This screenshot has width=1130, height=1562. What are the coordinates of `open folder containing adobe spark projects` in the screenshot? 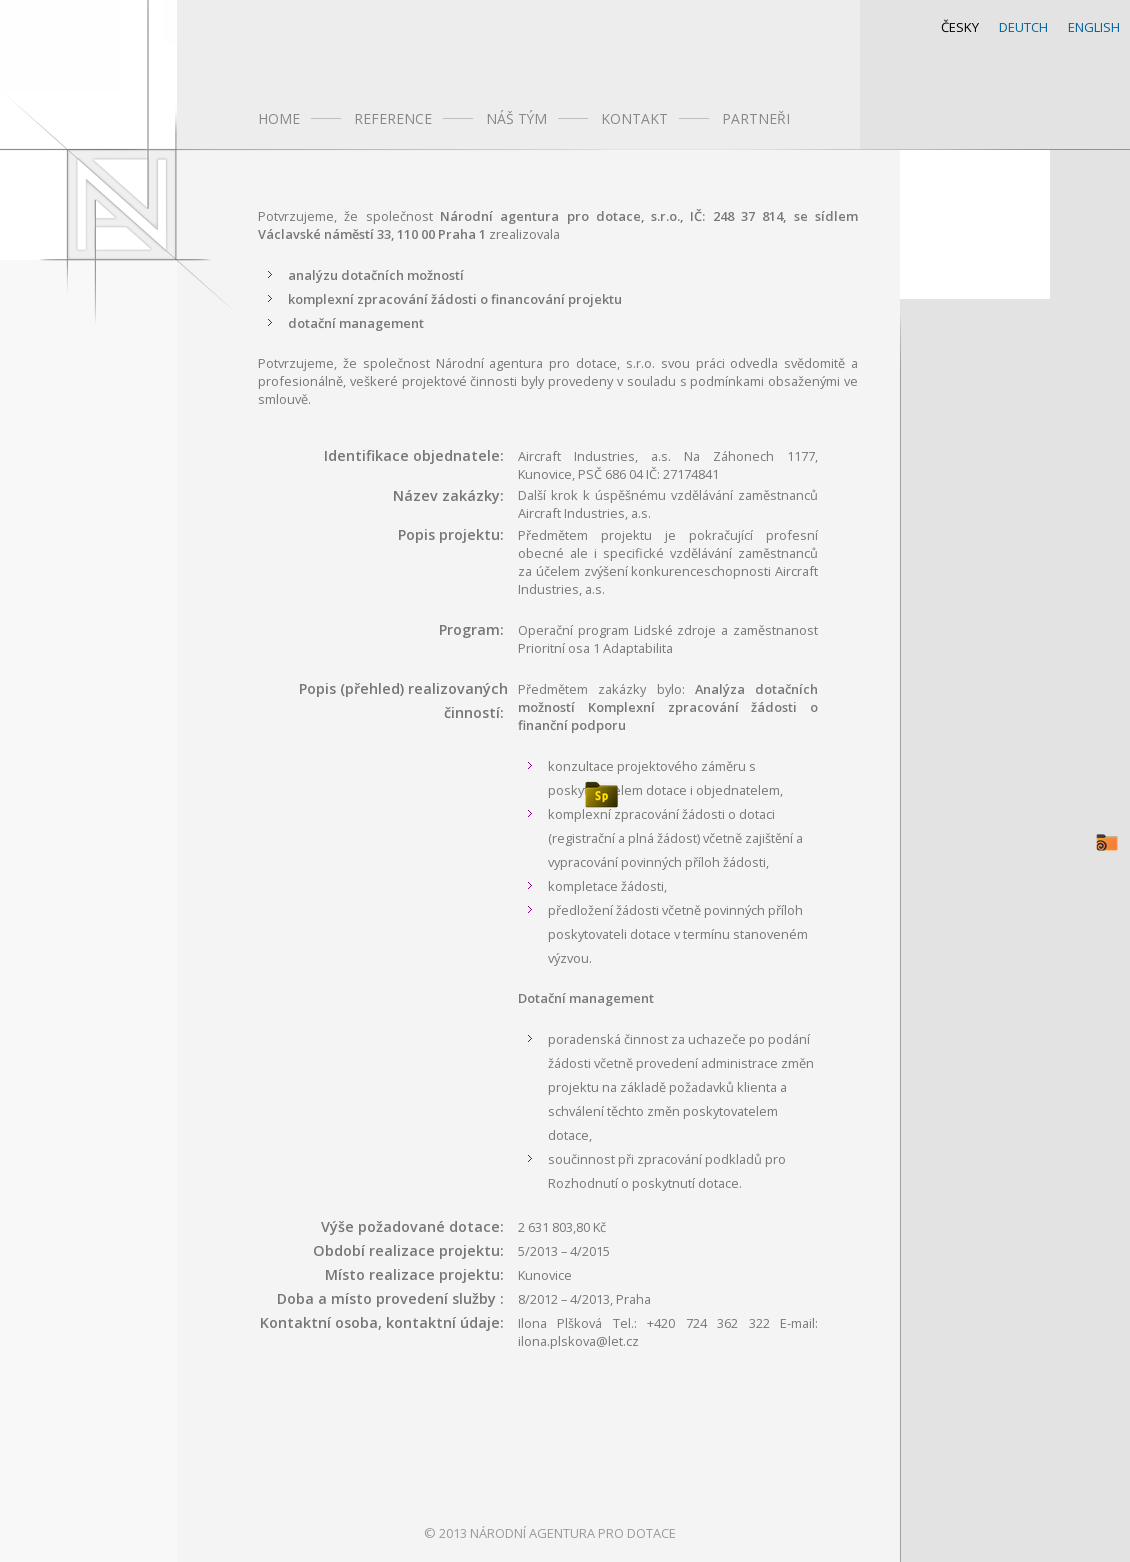 It's located at (601, 795).